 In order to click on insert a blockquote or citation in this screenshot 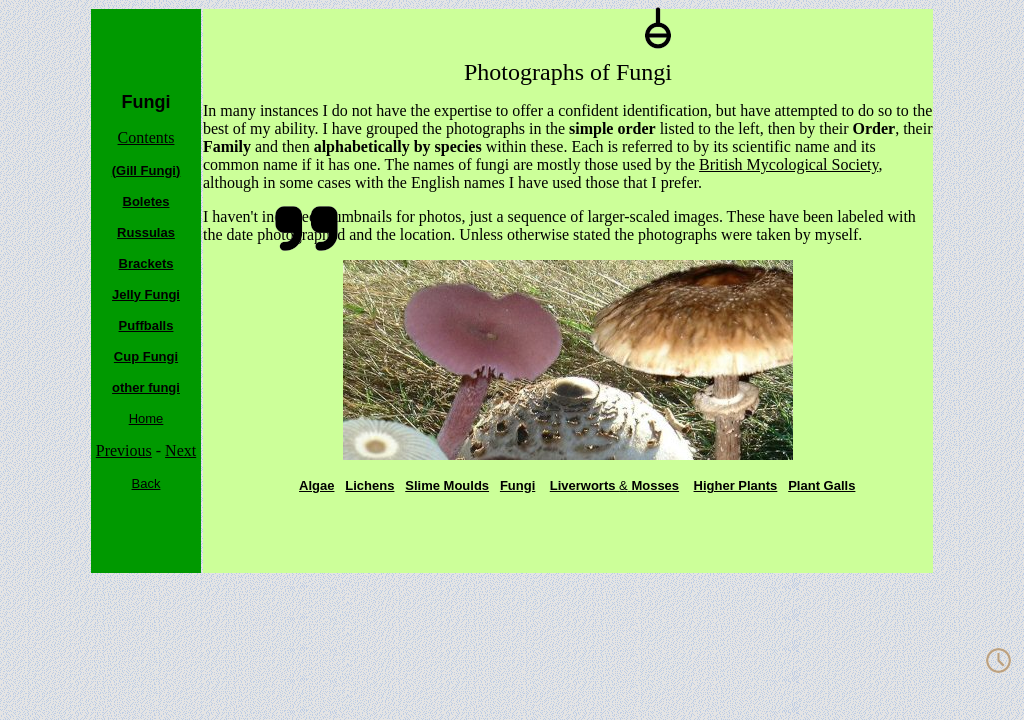, I will do `click(306, 228)`.